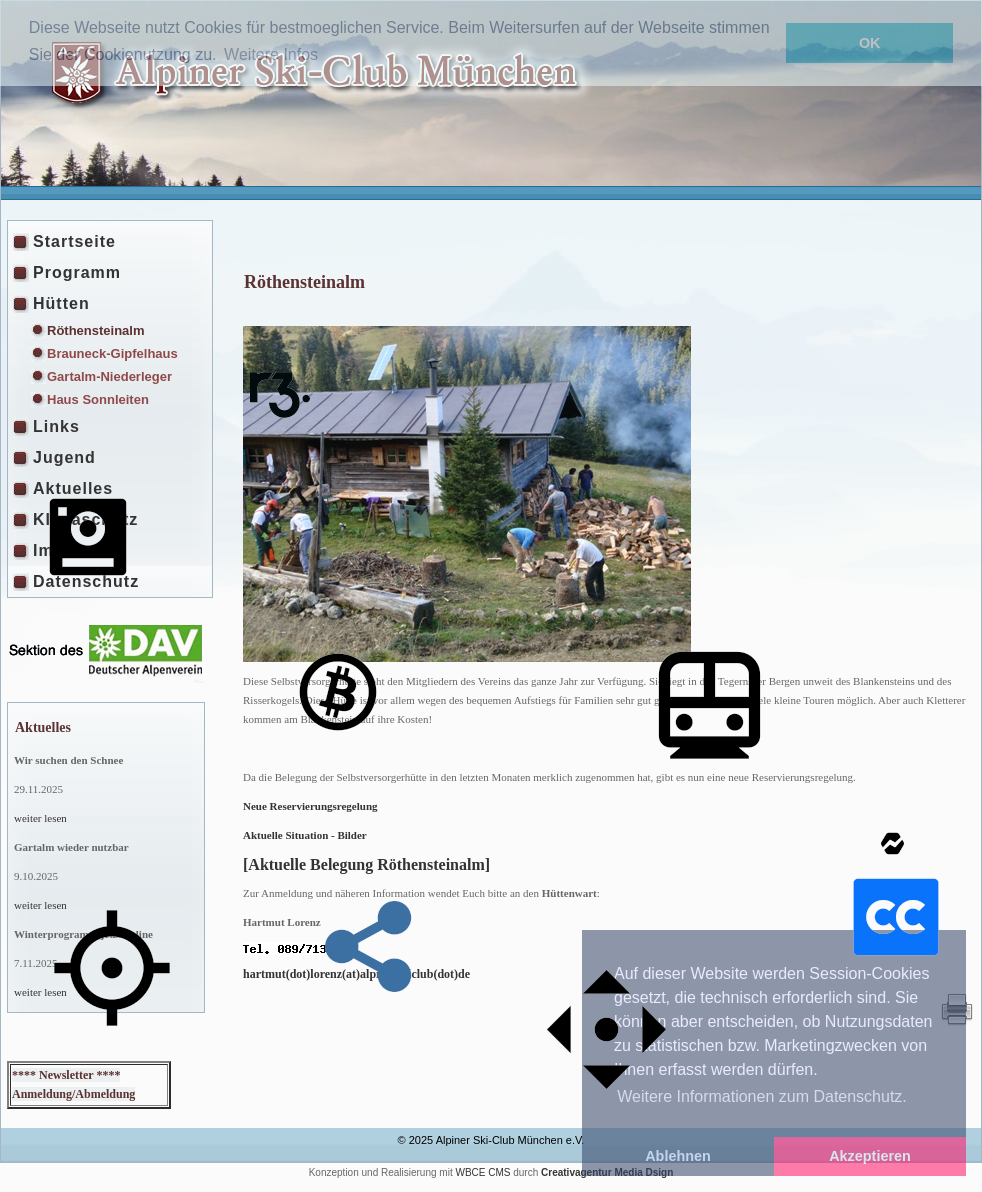  What do you see at coordinates (896, 917) in the screenshot?
I see `enable closed captions for video content` at bounding box center [896, 917].